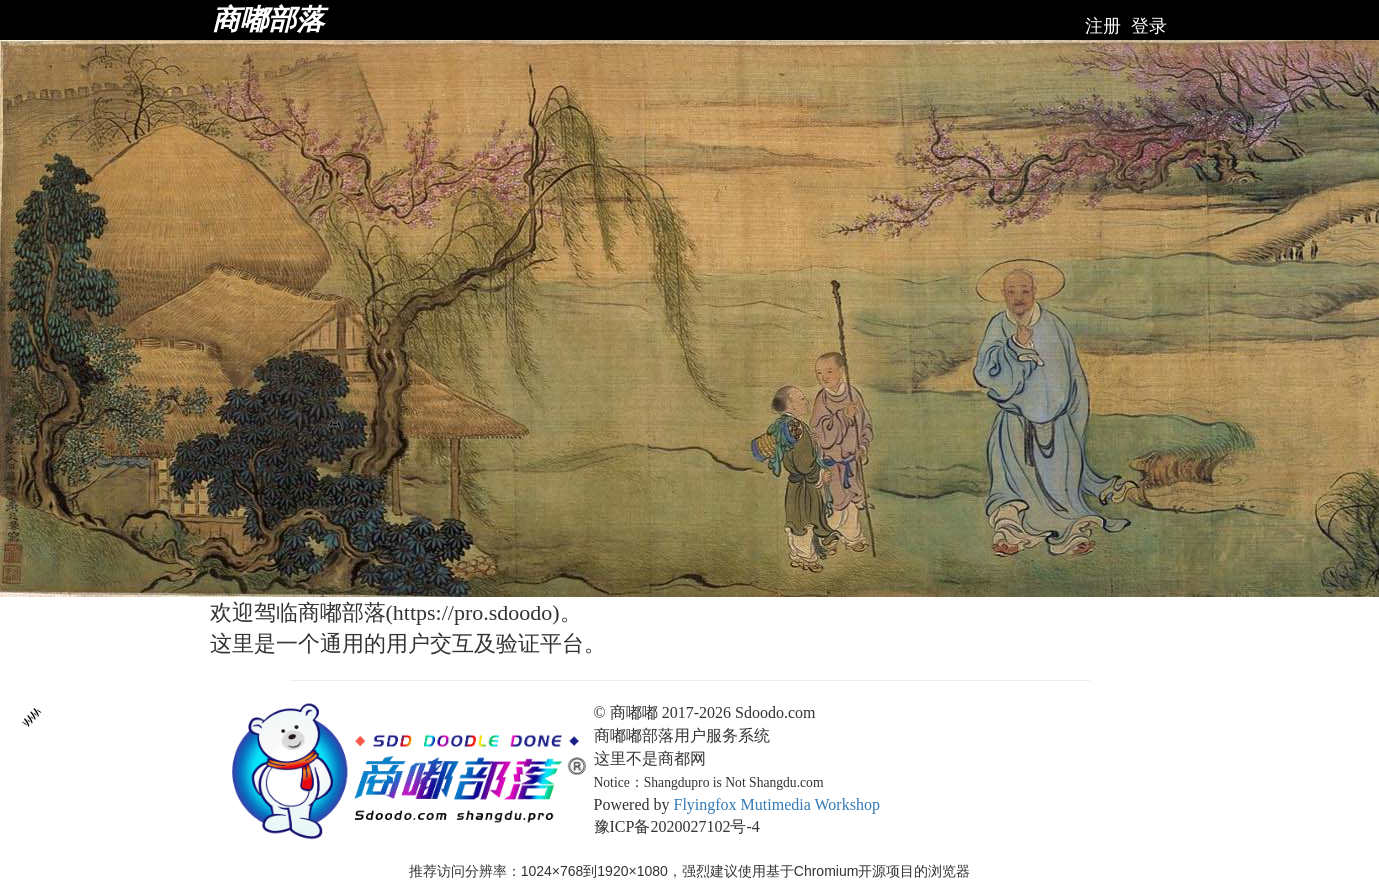 The width and height of the screenshot is (1379, 881). Describe the element at coordinates (31, 717) in the screenshot. I see `indicates spring physics or bounce effect` at that location.